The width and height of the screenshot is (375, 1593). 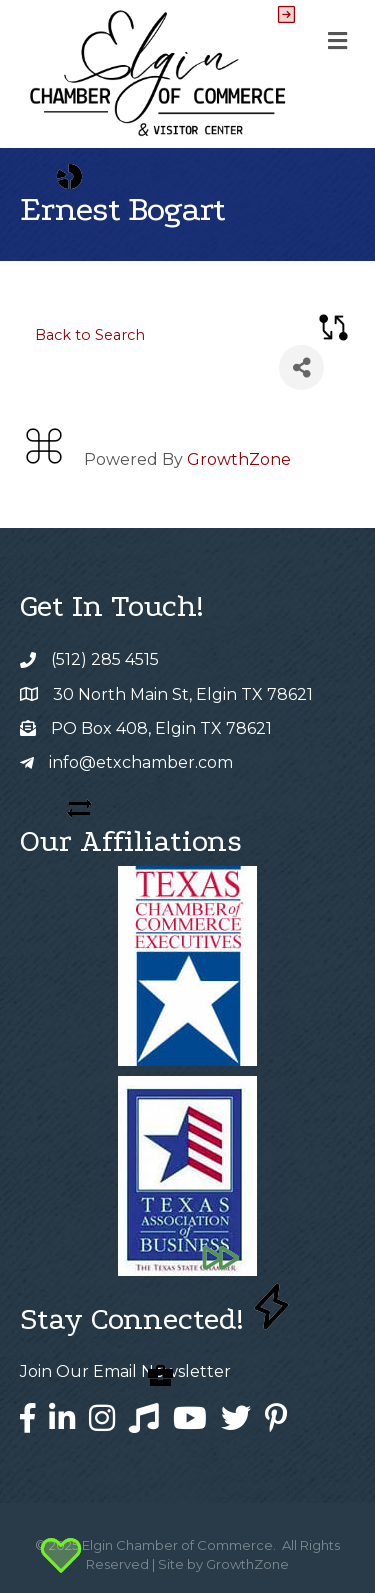 I want to click on access work or business tools, so click(x=160, y=1375).